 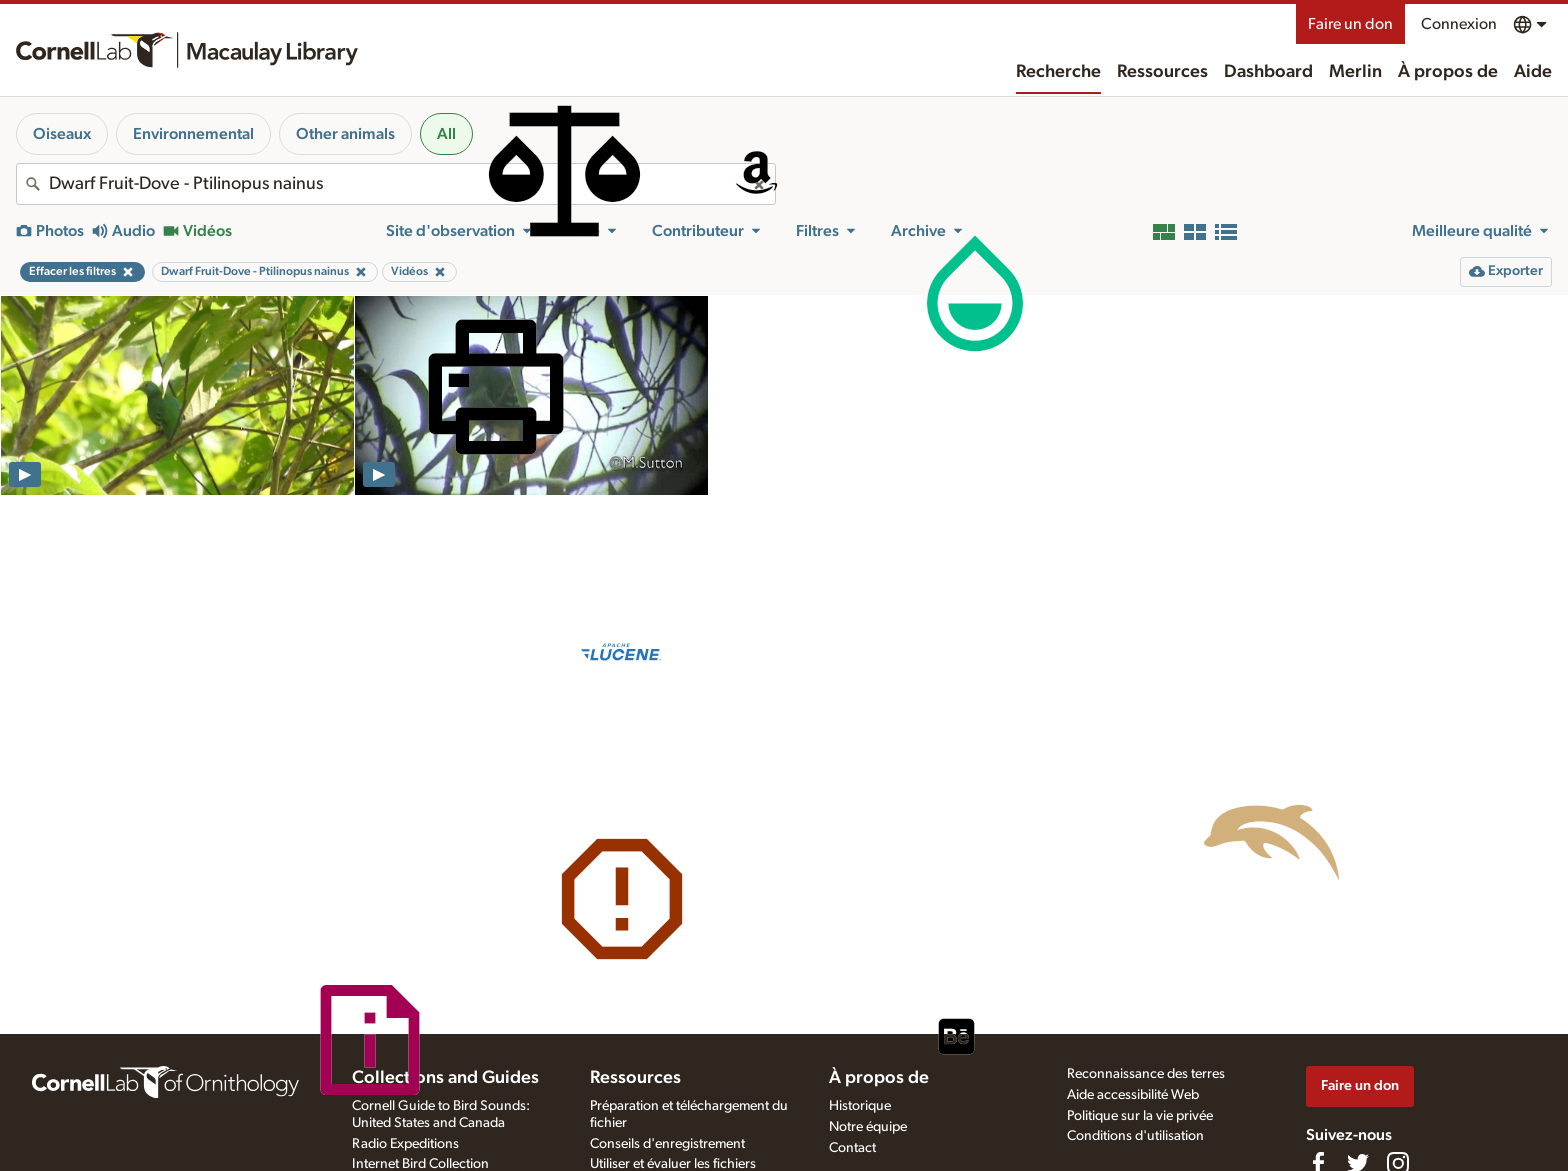 What do you see at coordinates (621, 652) in the screenshot?
I see `apache lucene search library logo` at bounding box center [621, 652].